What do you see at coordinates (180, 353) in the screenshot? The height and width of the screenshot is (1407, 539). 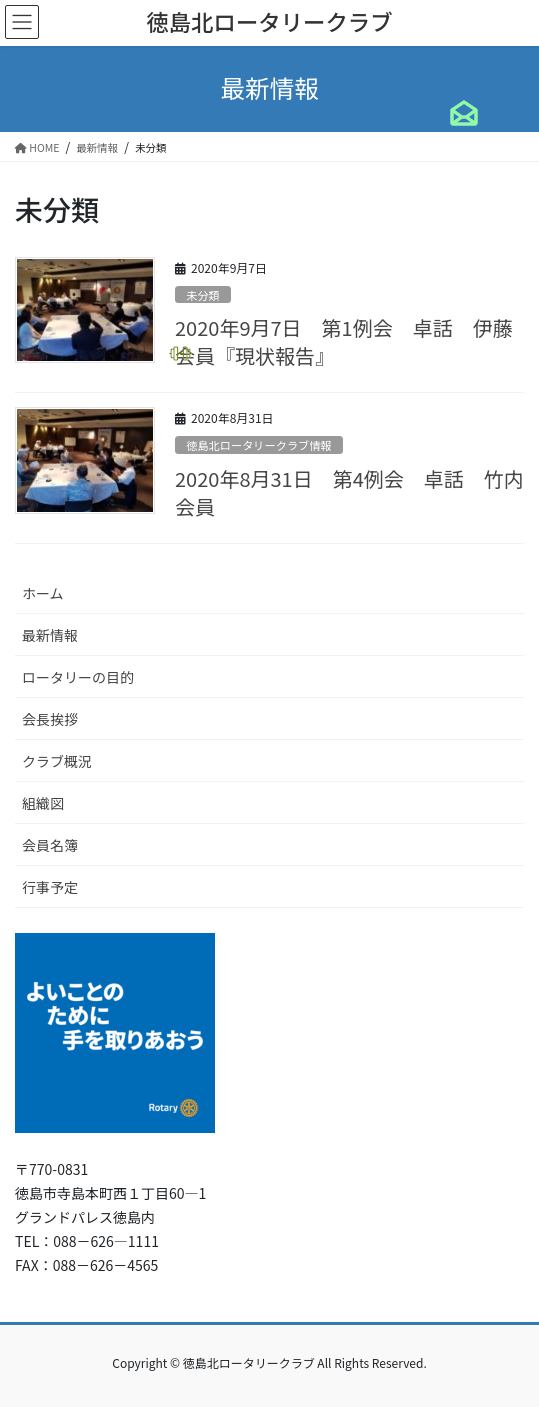 I see `access workout or fitness features` at bounding box center [180, 353].